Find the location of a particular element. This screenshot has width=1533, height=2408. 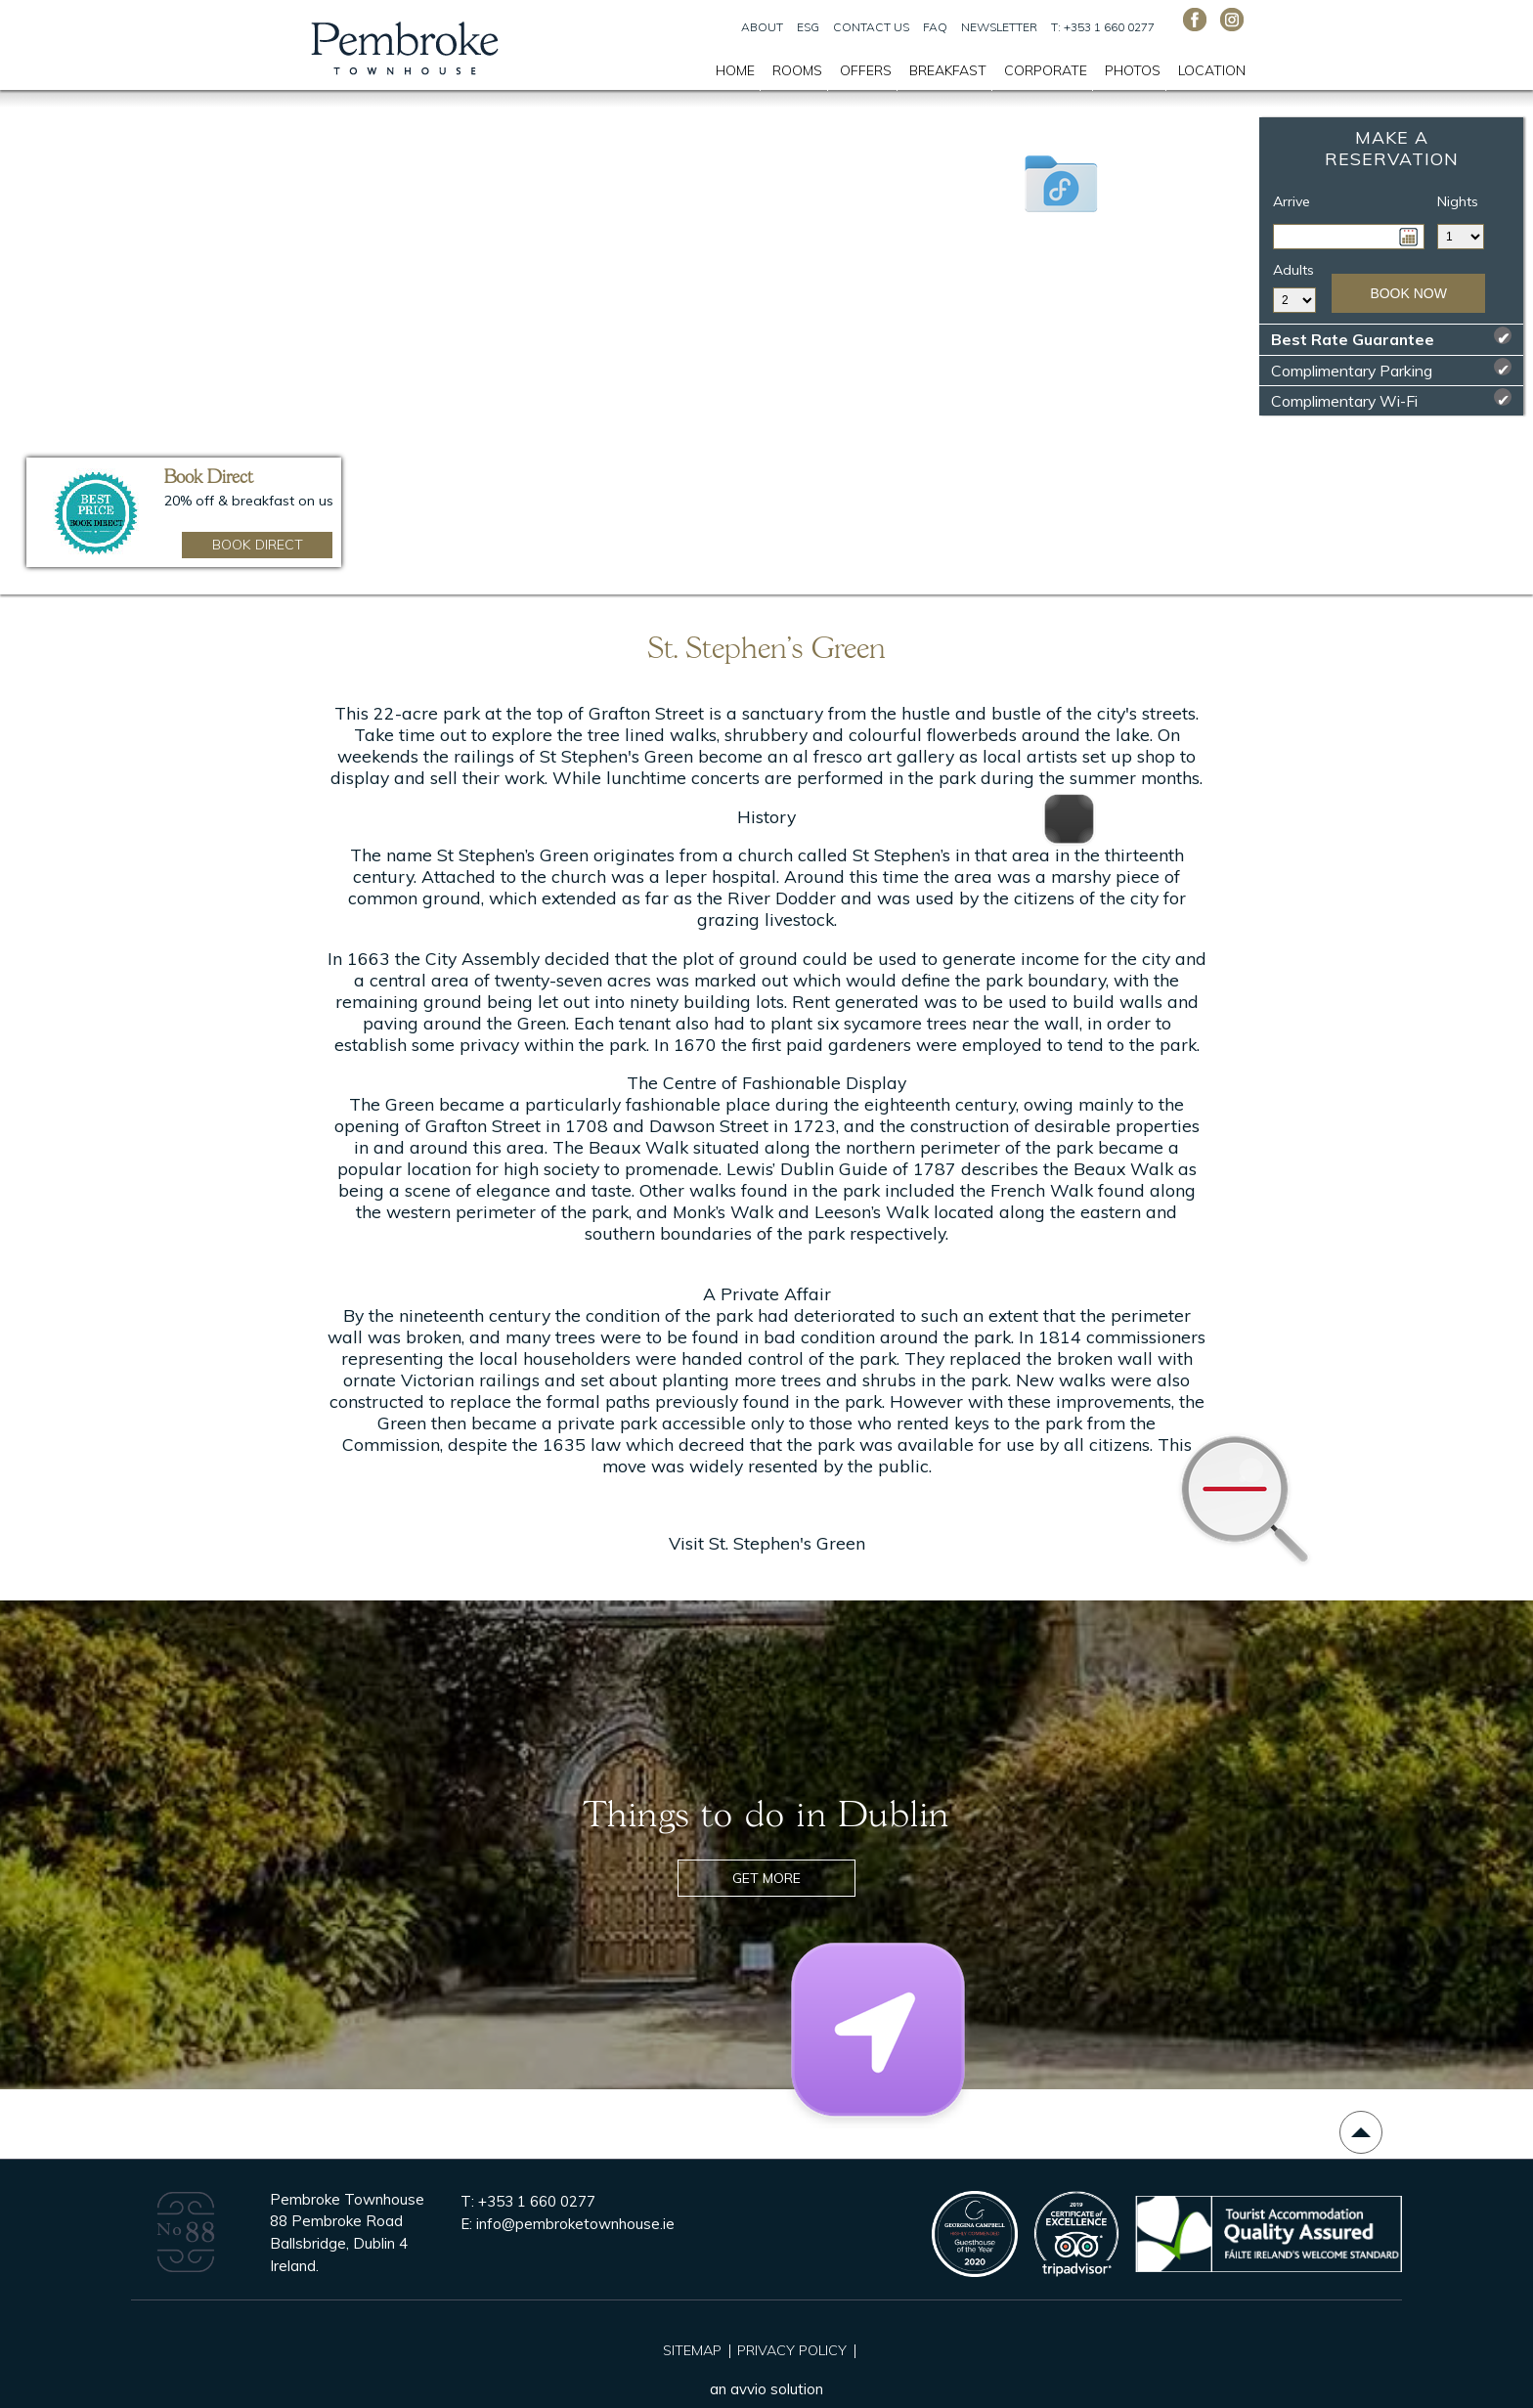

folder containing fedora linux system files is located at coordinates (1061, 186).